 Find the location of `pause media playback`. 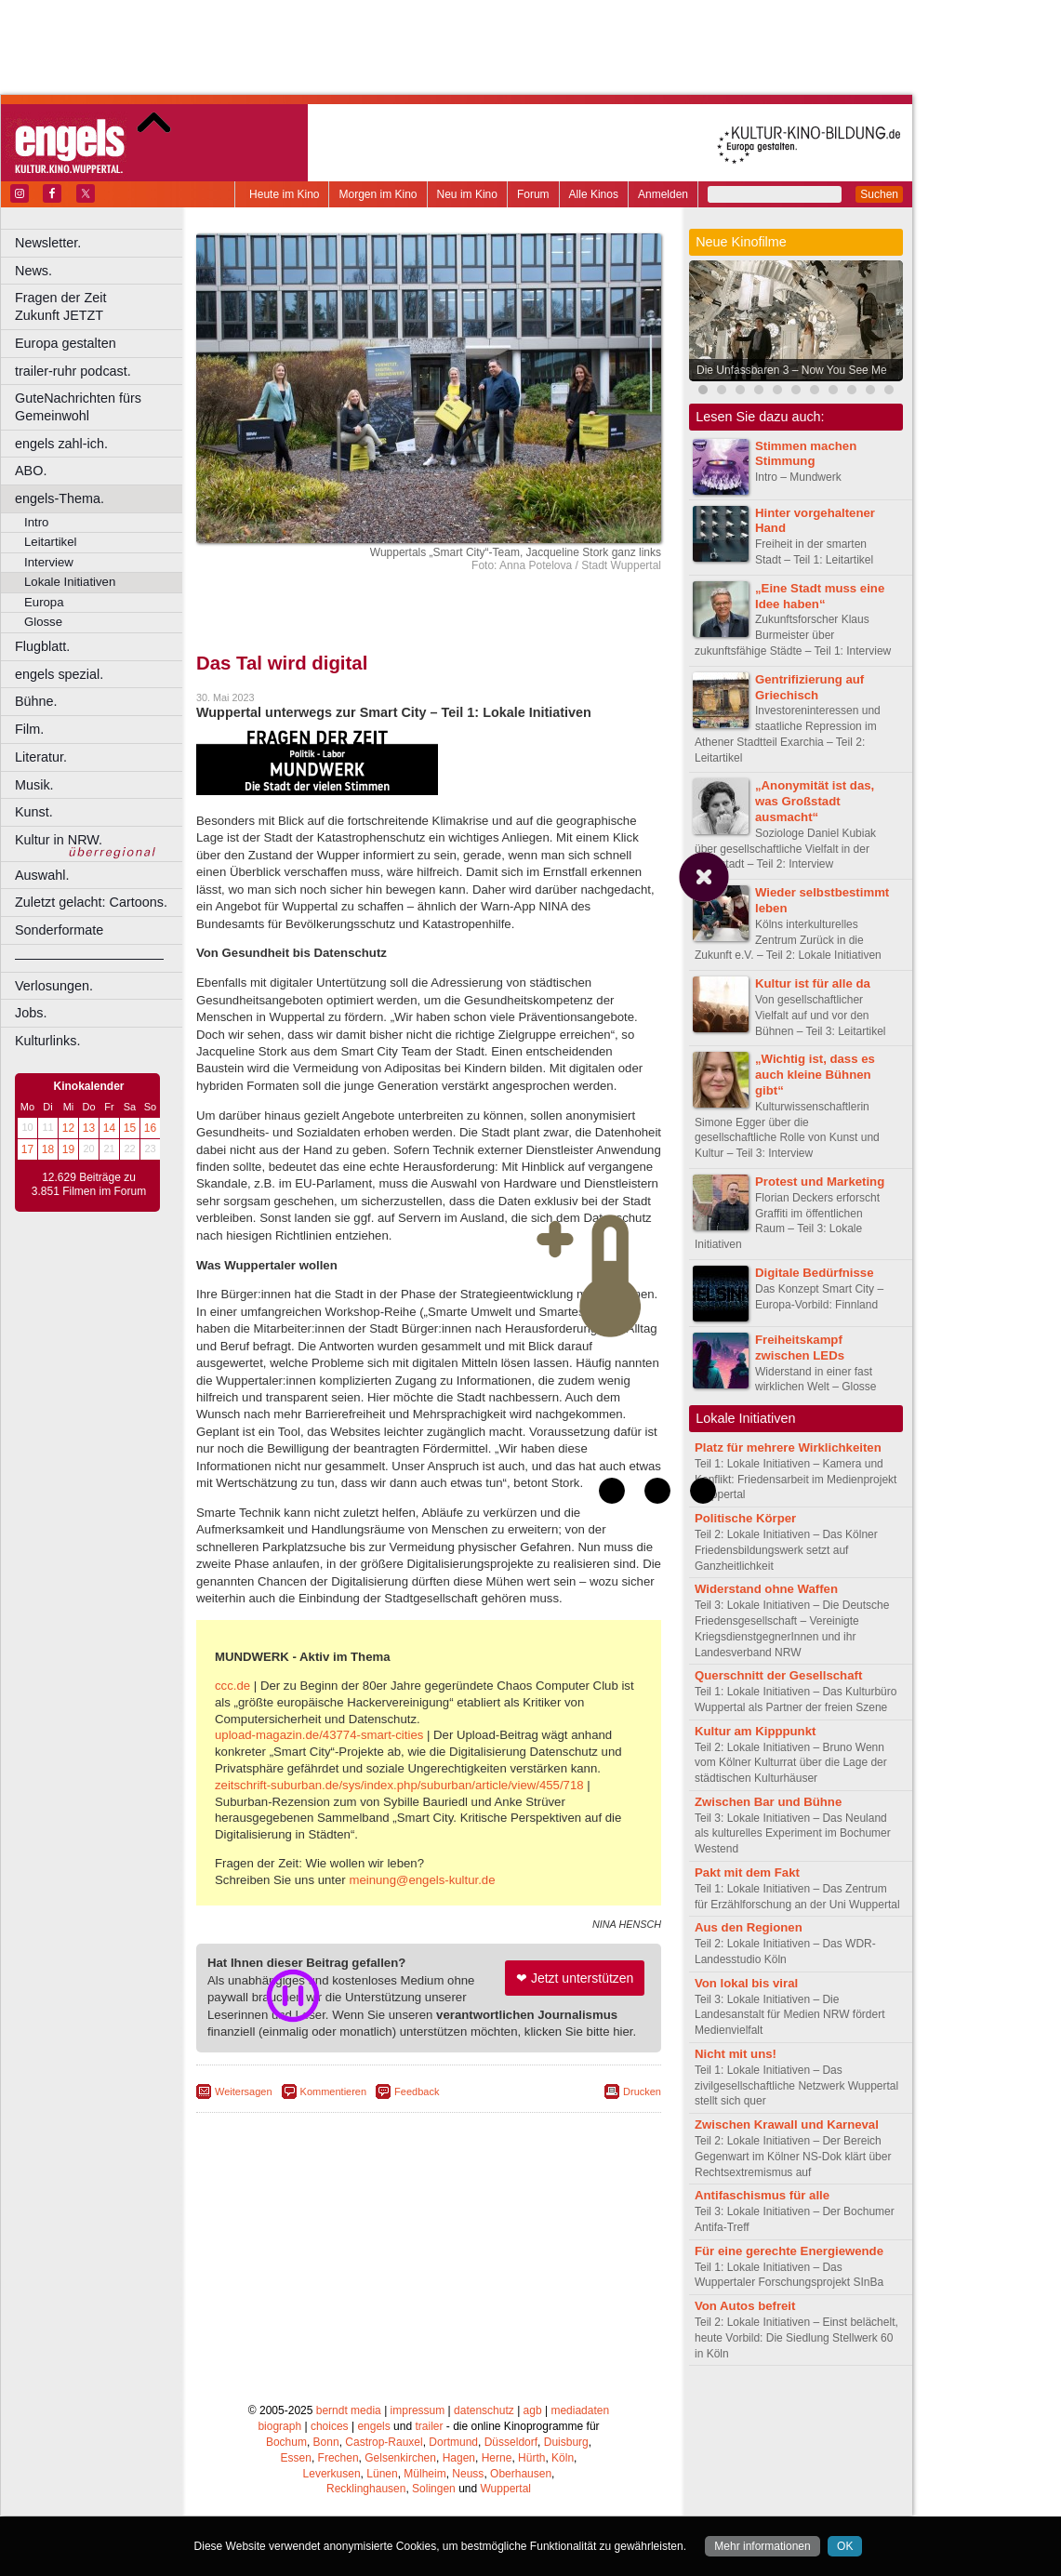

pause media playback is located at coordinates (293, 1996).